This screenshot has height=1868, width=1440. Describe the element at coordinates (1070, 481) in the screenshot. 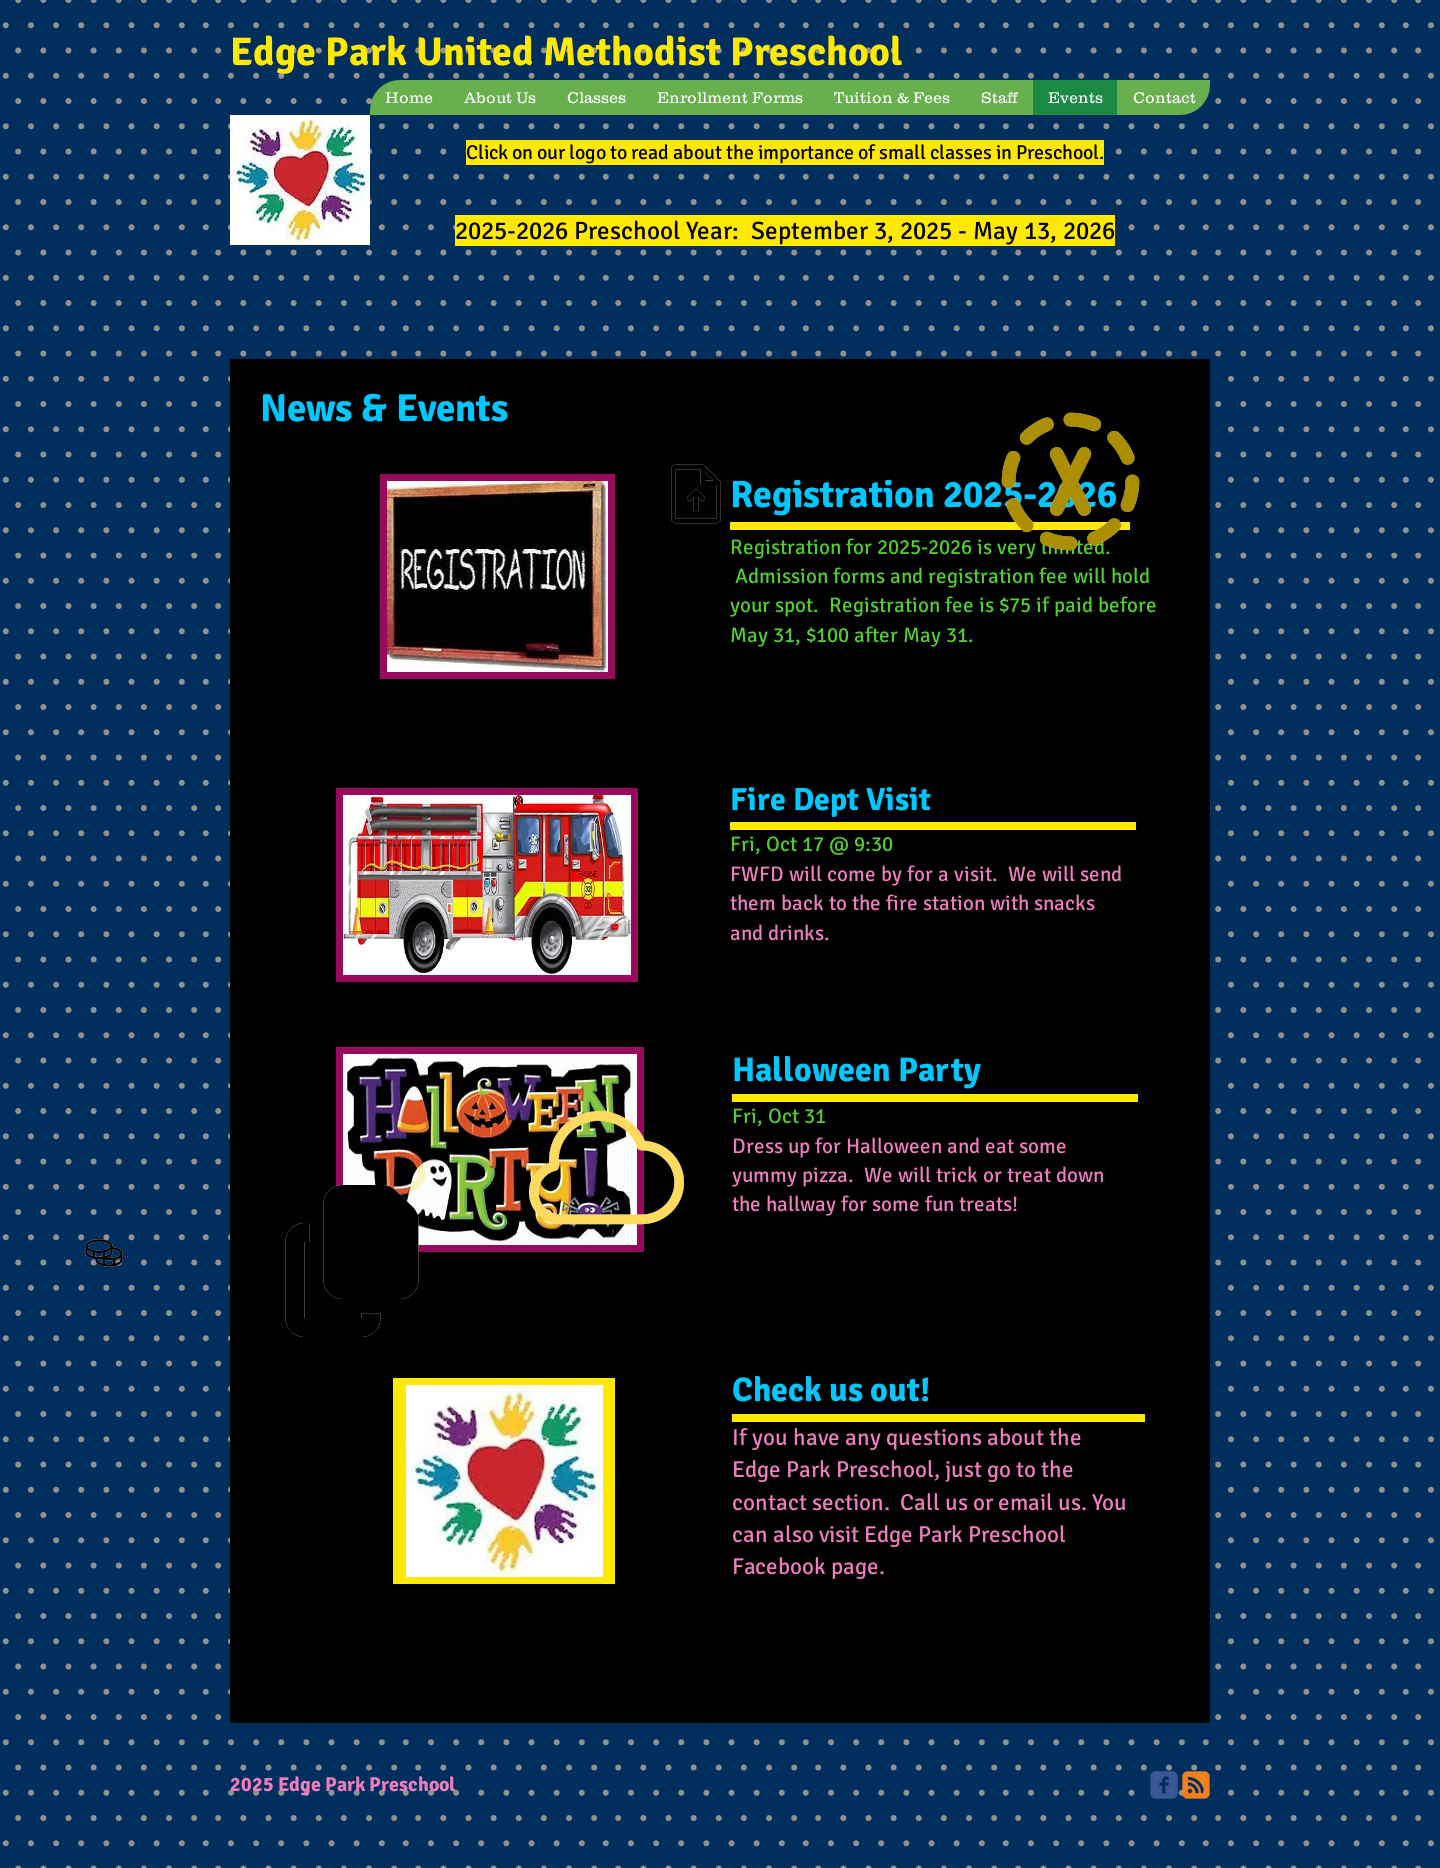

I see `cancel or remove a pending action` at that location.